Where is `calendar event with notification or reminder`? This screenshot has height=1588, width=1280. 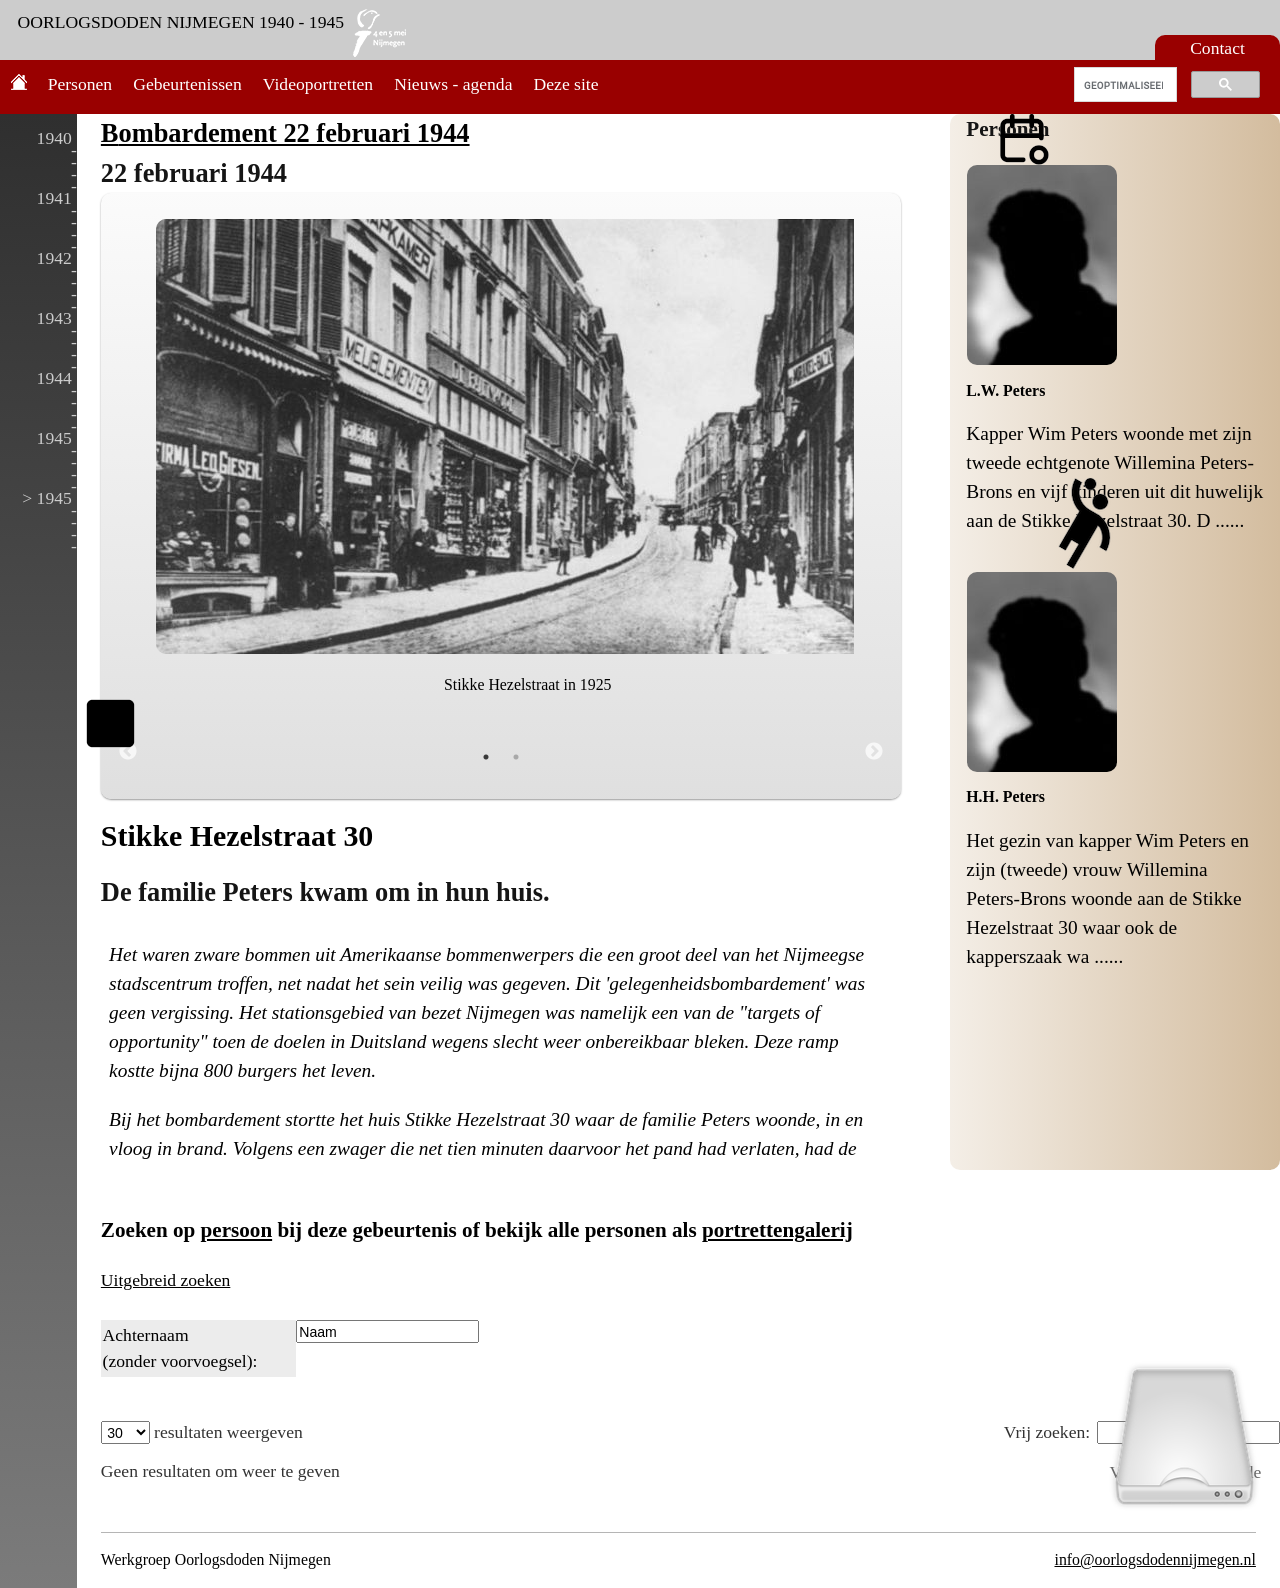 calendar event with notification or reminder is located at coordinates (1022, 138).